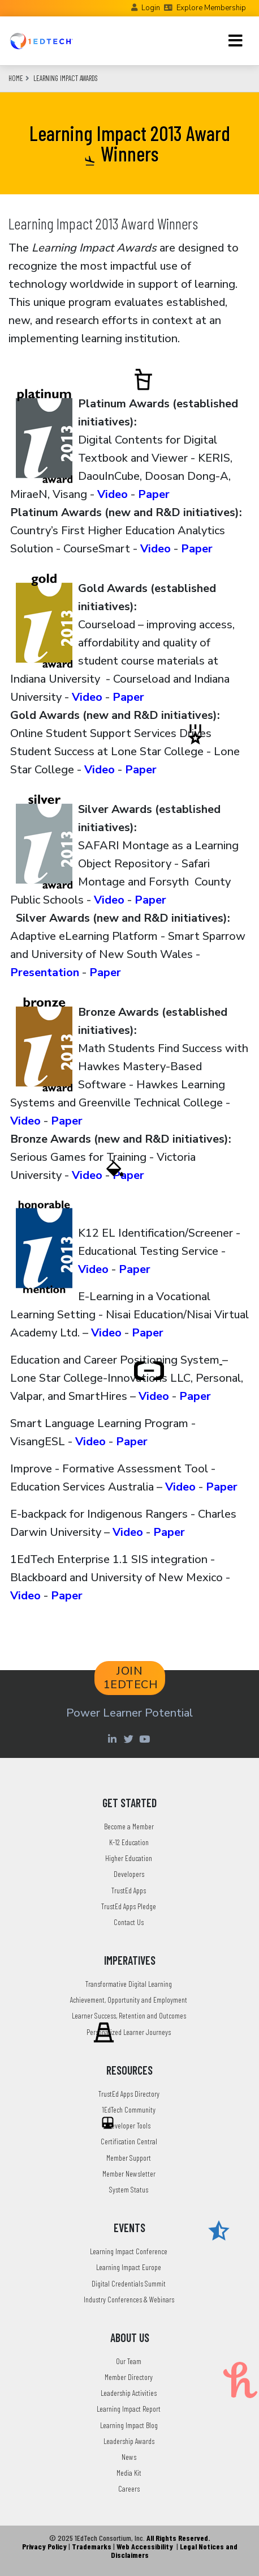 Image resolution: width=259 pixels, height=2576 pixels. I want to click on browse drinks or beverages menu, so click(143, 380).